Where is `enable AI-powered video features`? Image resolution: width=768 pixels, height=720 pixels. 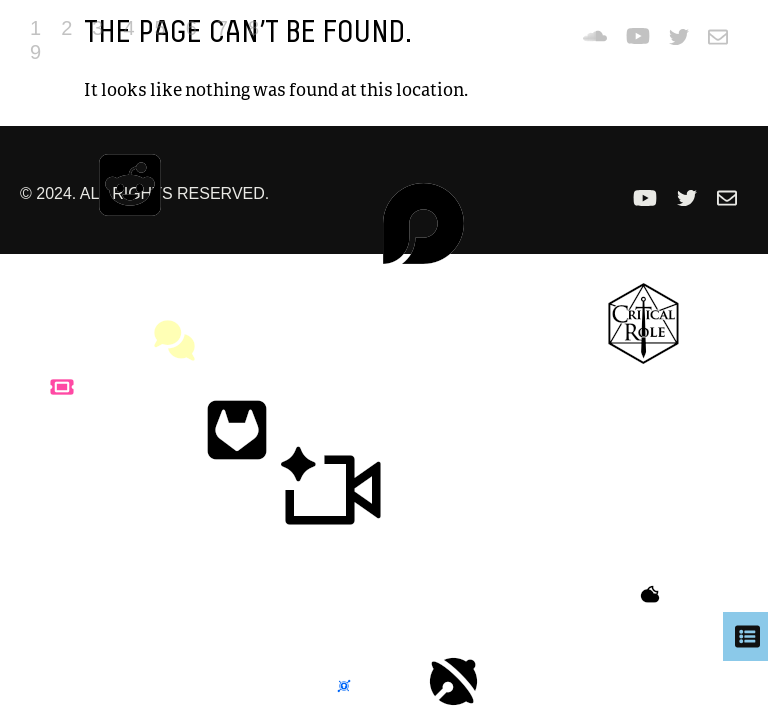 enable AI-powered video features is located at coordinates (333, 490).